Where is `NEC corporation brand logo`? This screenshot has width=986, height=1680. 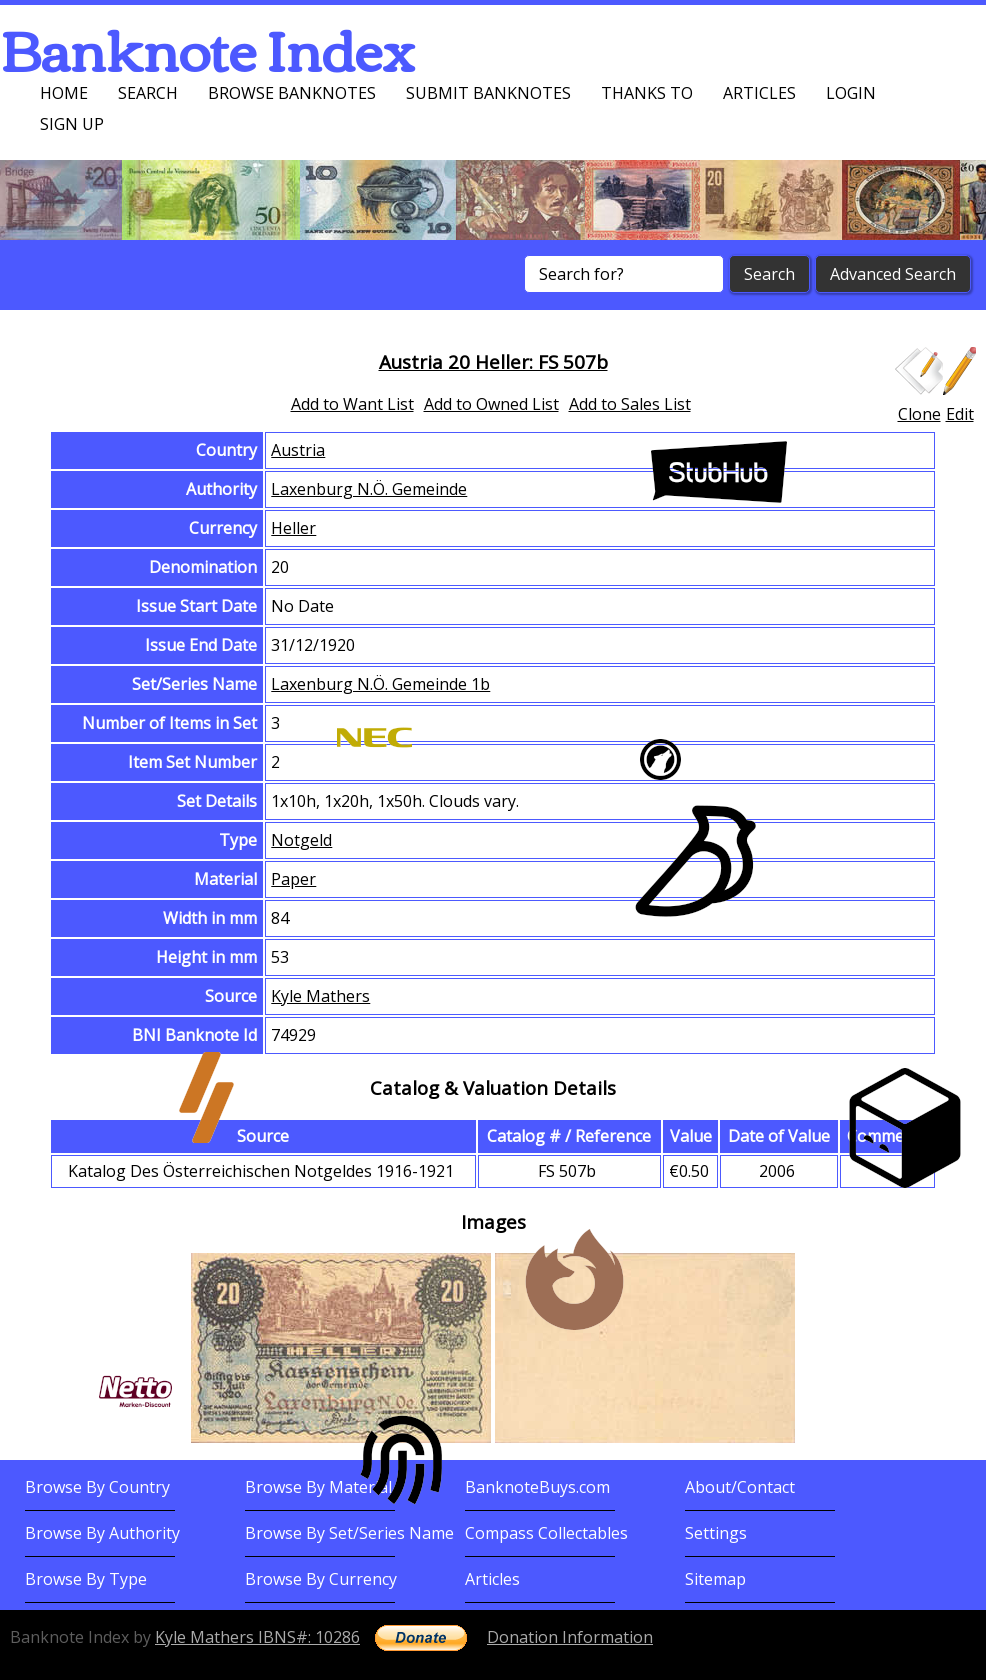 NEC corporation brand logo is located at coordinates (374, 737).